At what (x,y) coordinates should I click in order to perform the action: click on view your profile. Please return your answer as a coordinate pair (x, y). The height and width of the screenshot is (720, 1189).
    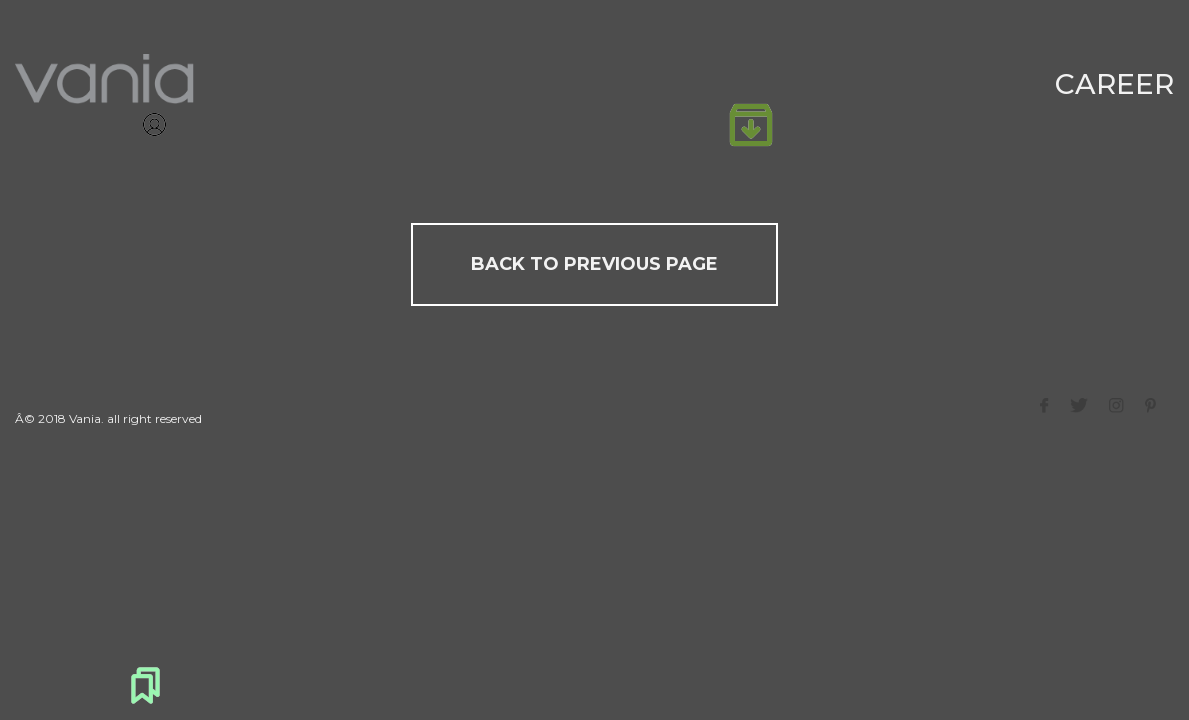
    Looking at the image, I should click on (154, 124).